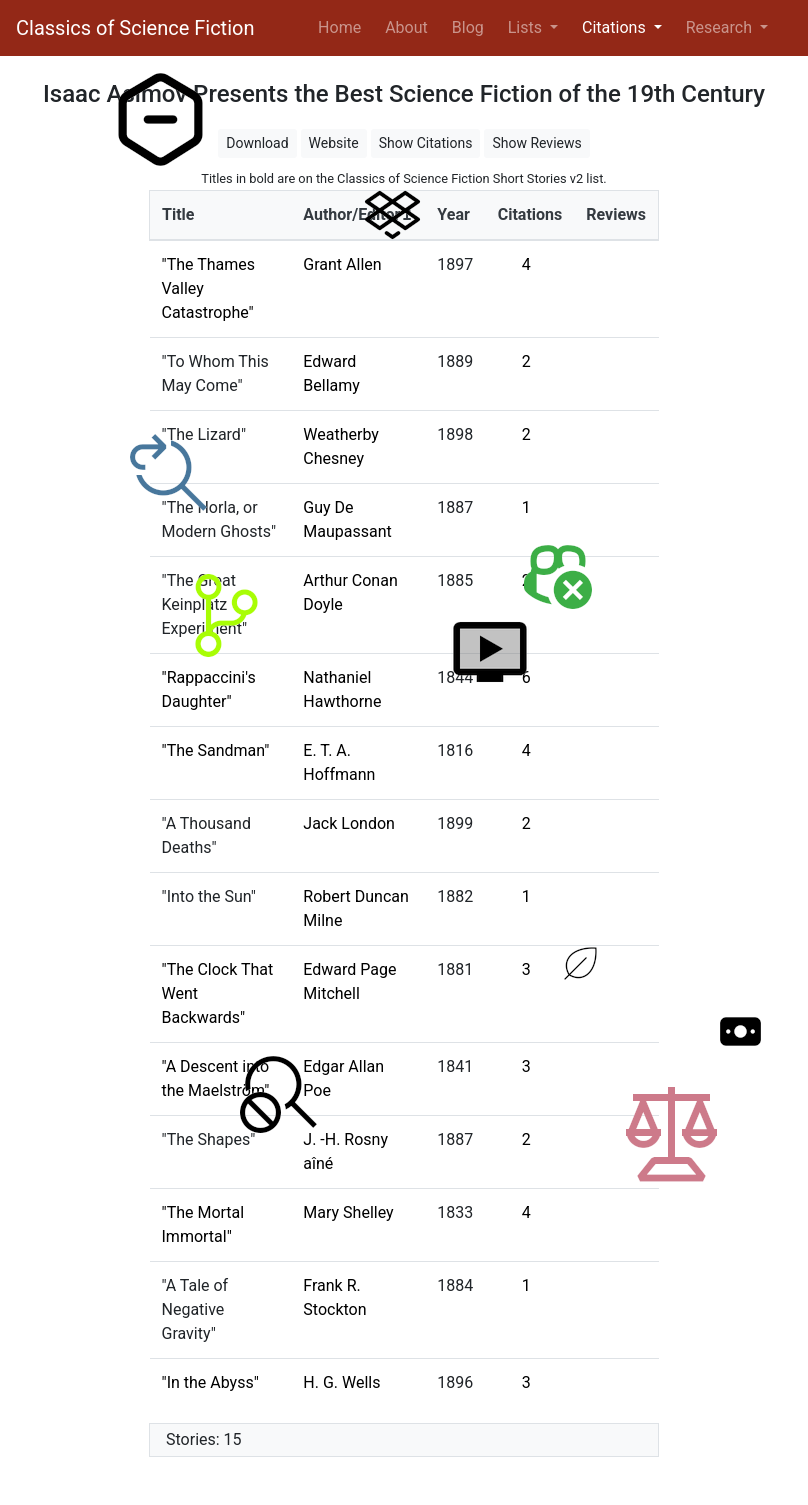 The width and height of the screenshot is (808, 1505). What do you see at coordinates (171, 475) in the screenshot?
I see `go to search panel` at bounding box center [171, 475].